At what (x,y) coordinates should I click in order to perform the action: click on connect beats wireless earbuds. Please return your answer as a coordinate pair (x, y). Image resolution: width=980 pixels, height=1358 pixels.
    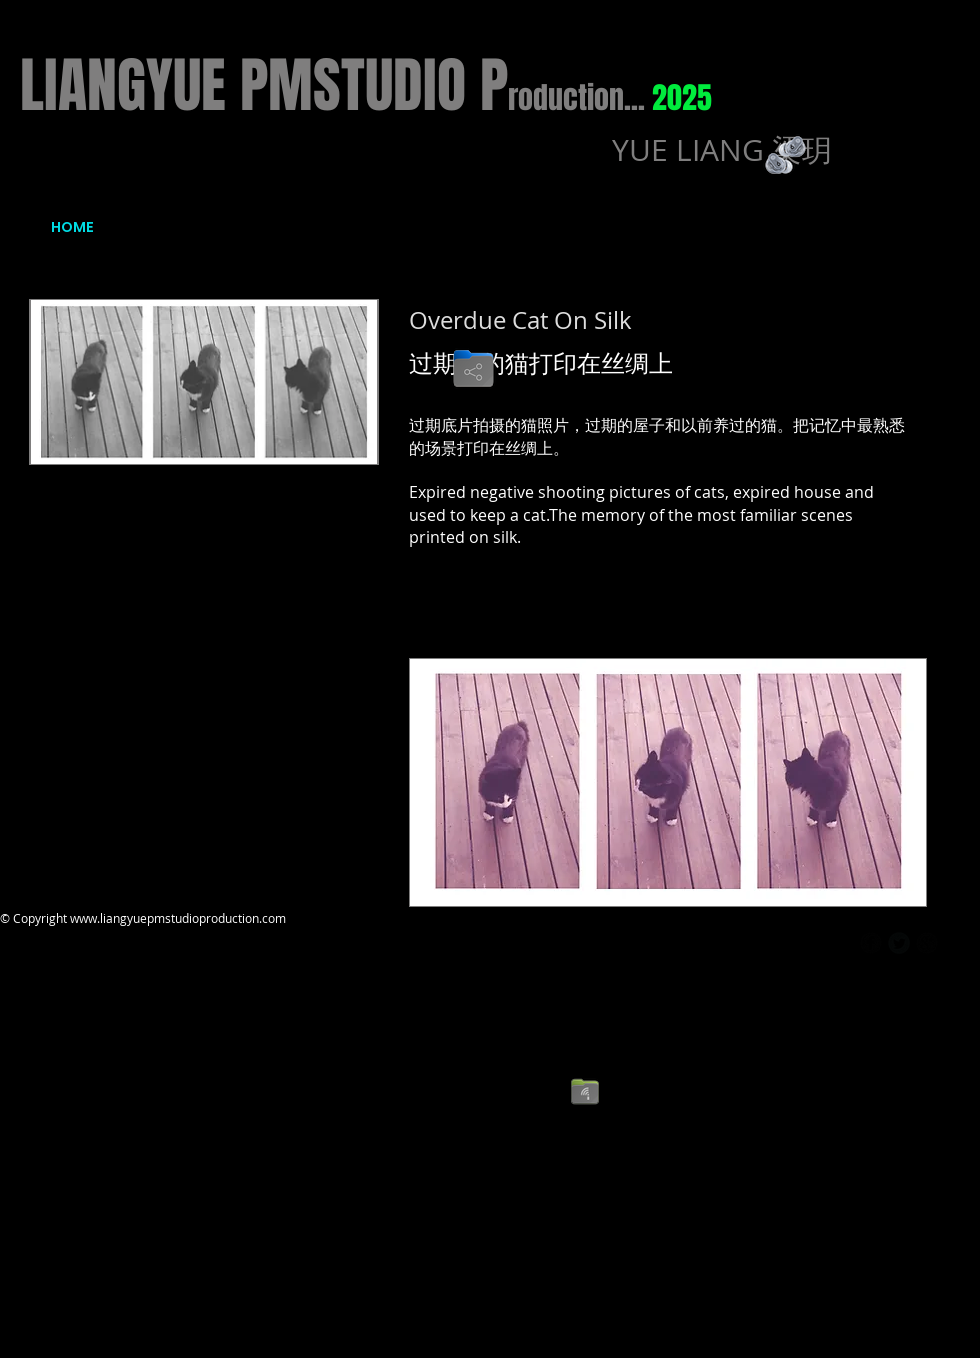
    Looking at the image, I should click on (785, 155).